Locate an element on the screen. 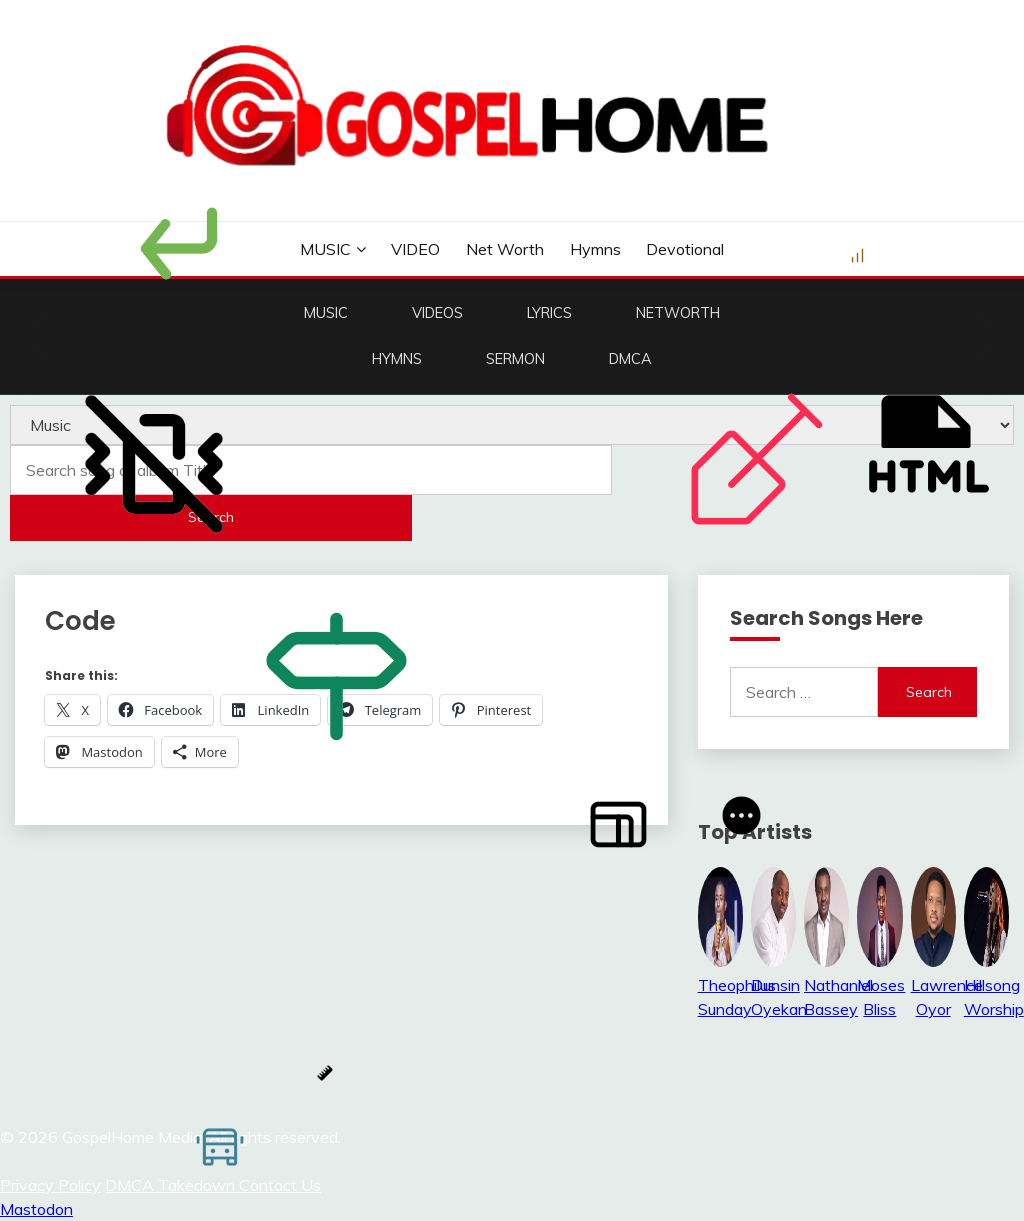 Image resolution: width=1024 pixels, height=1221 pixels. access navigation or directions is located at coordinates (336, 676).